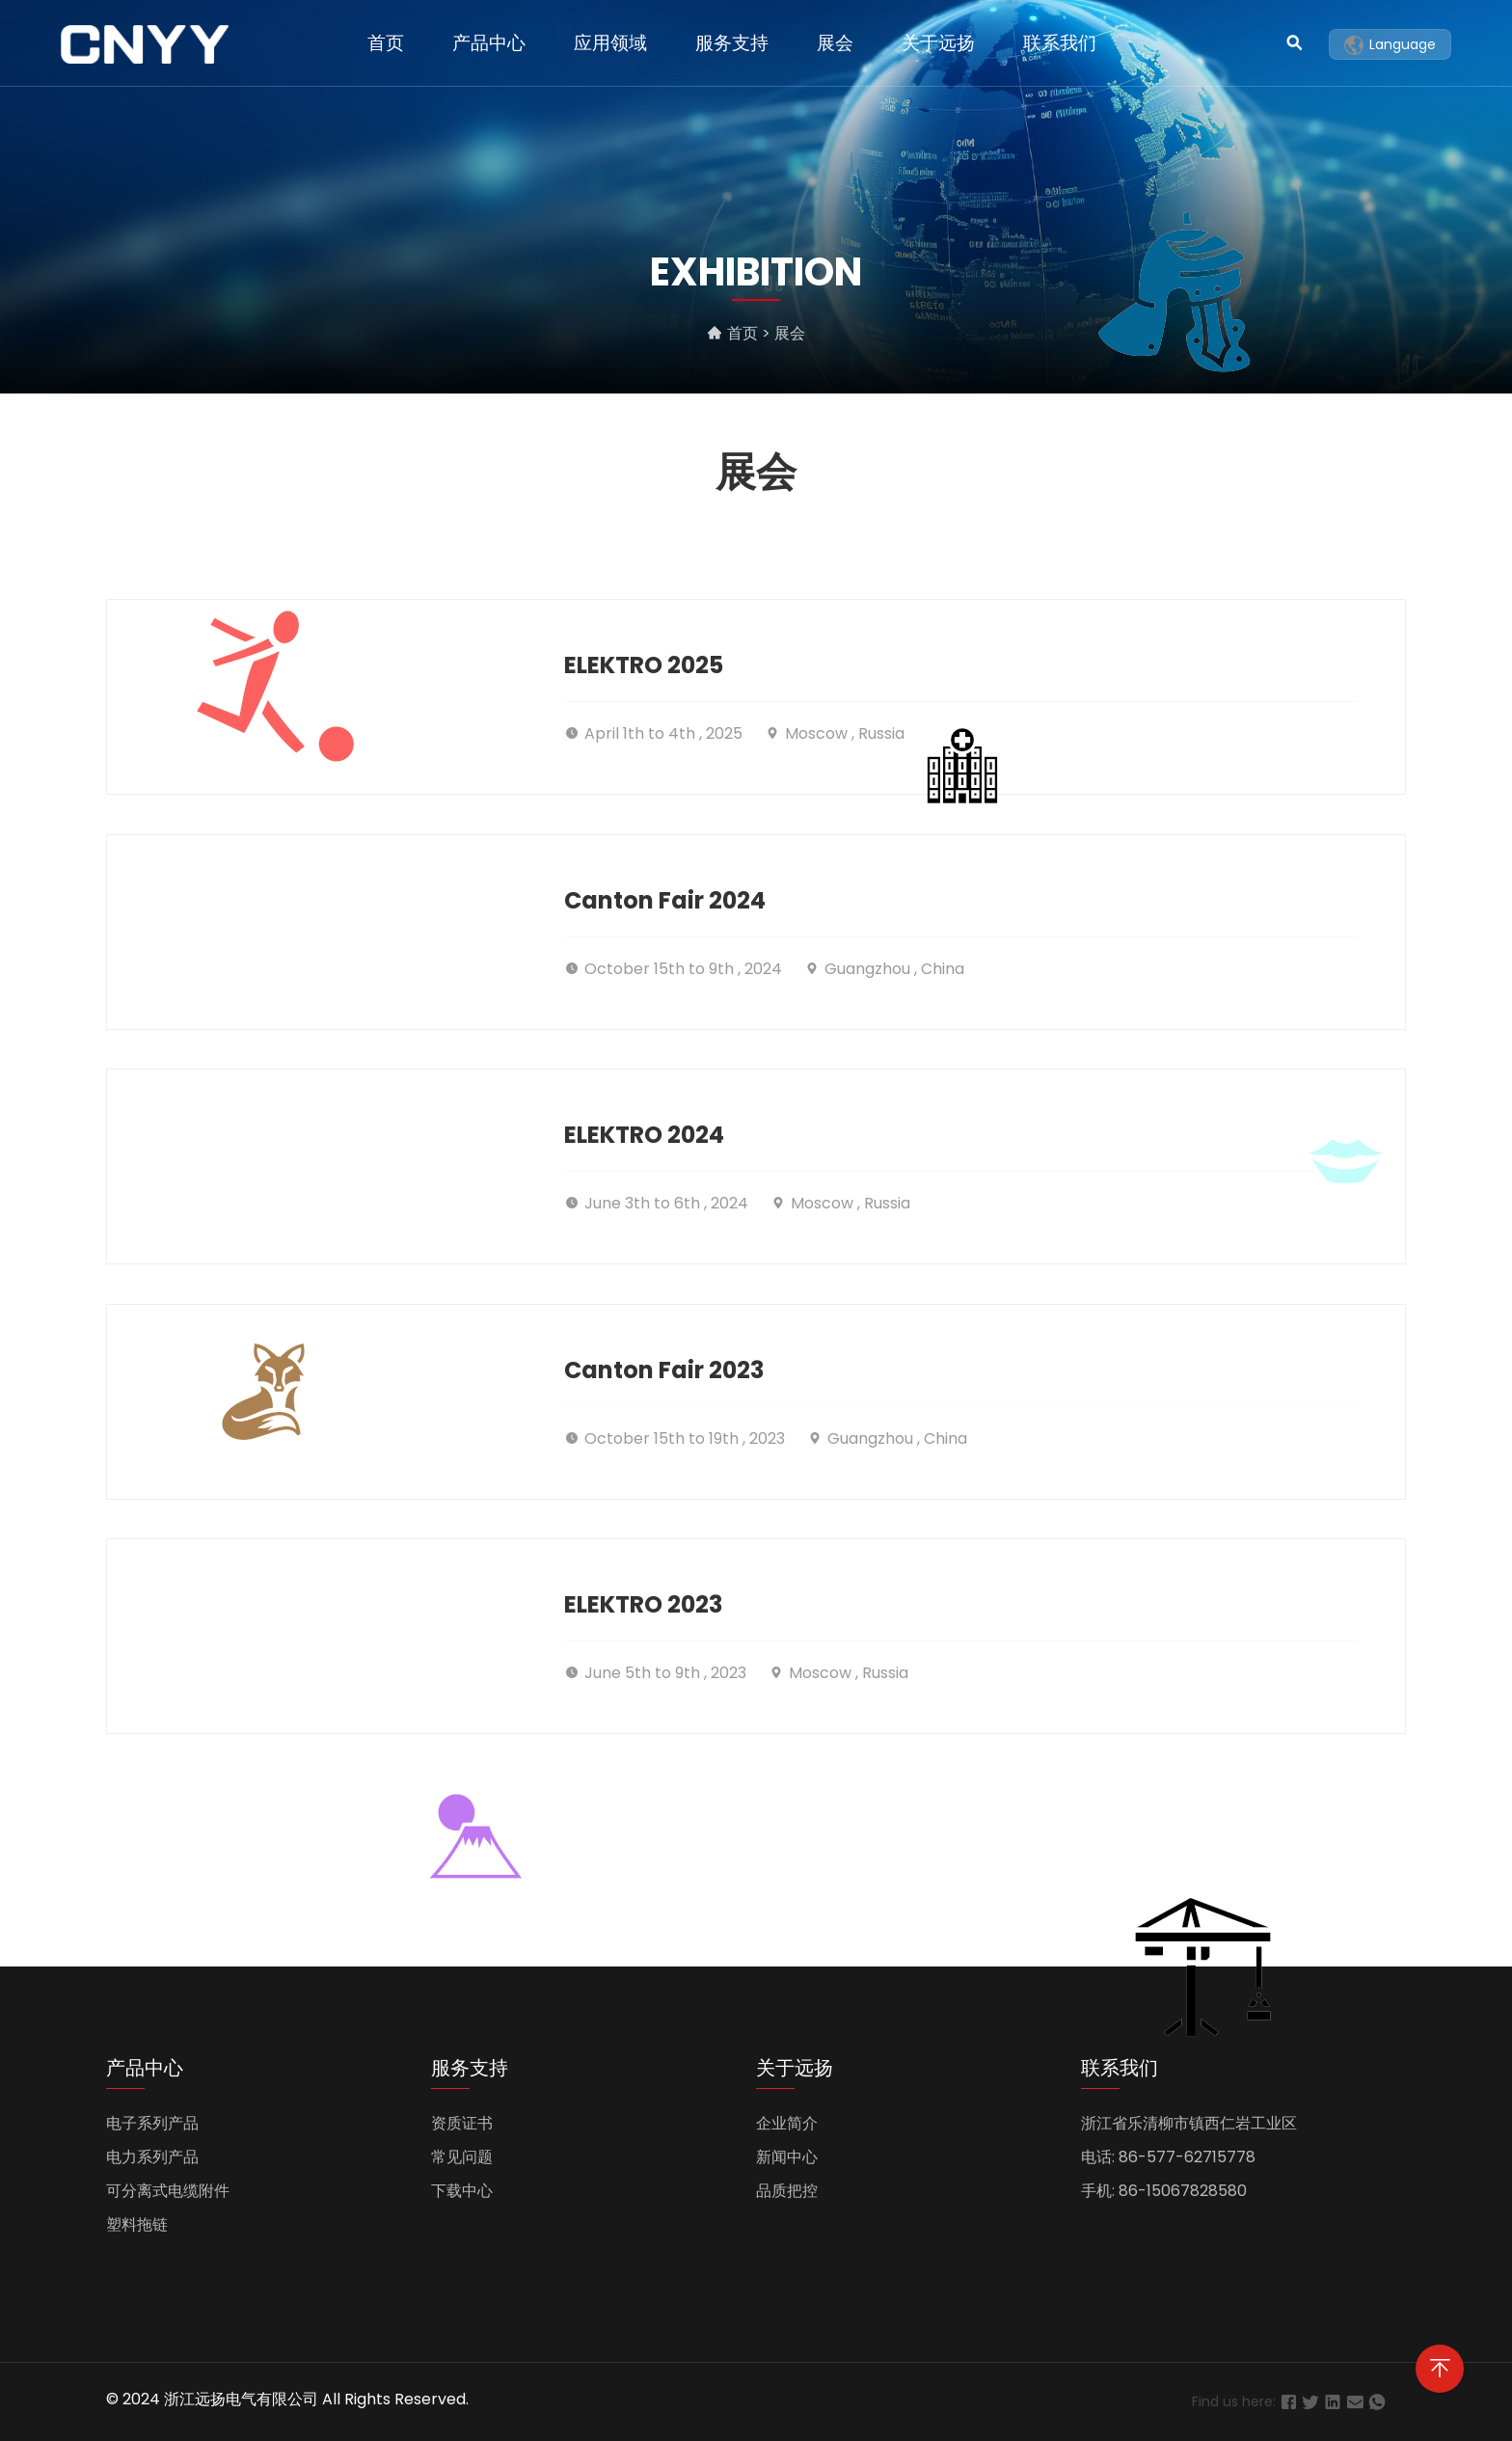 This screenshot has height=2441, width=1512. What do you see at coordinates (275, 686) in the screenshot?
I see `access soccer or football games` at bounding box center [275, 686].